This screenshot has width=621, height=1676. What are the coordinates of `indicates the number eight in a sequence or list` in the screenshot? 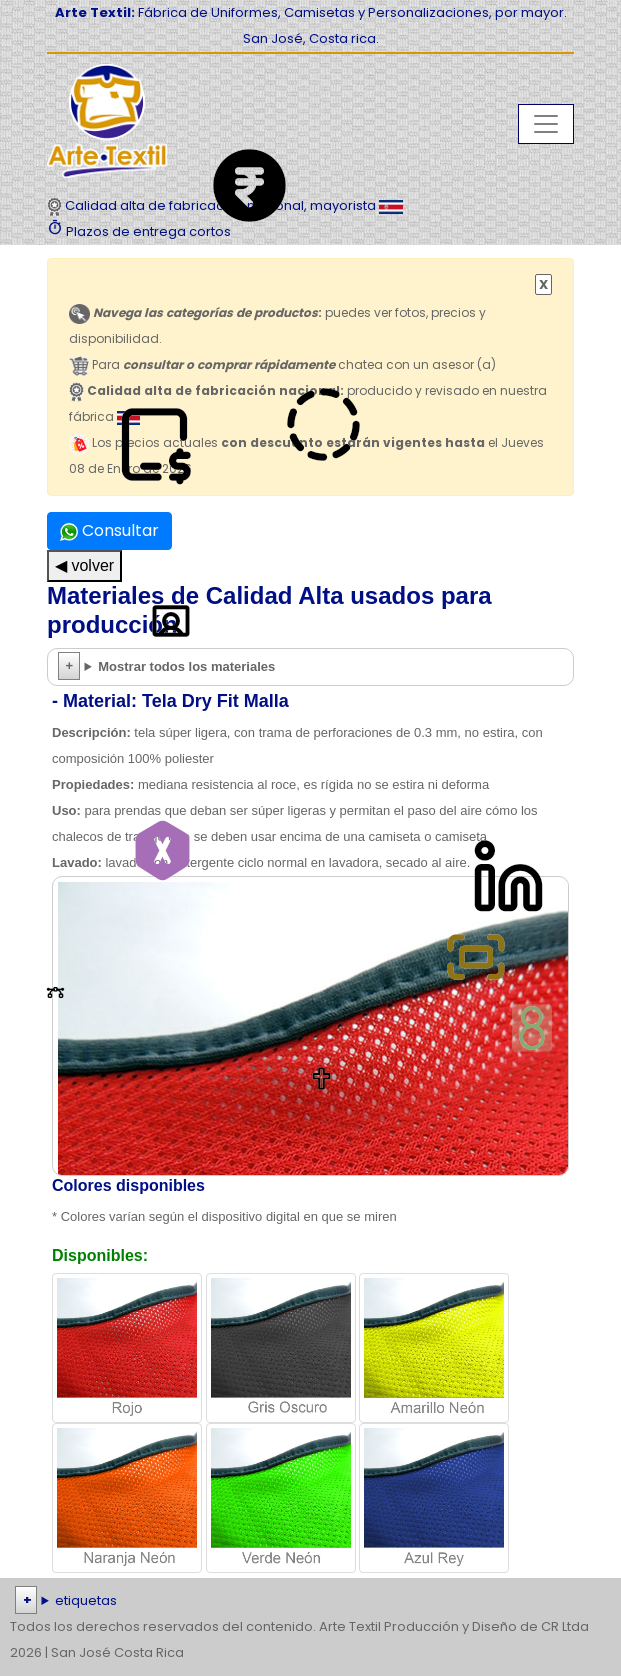 It's located at (532, 1028).